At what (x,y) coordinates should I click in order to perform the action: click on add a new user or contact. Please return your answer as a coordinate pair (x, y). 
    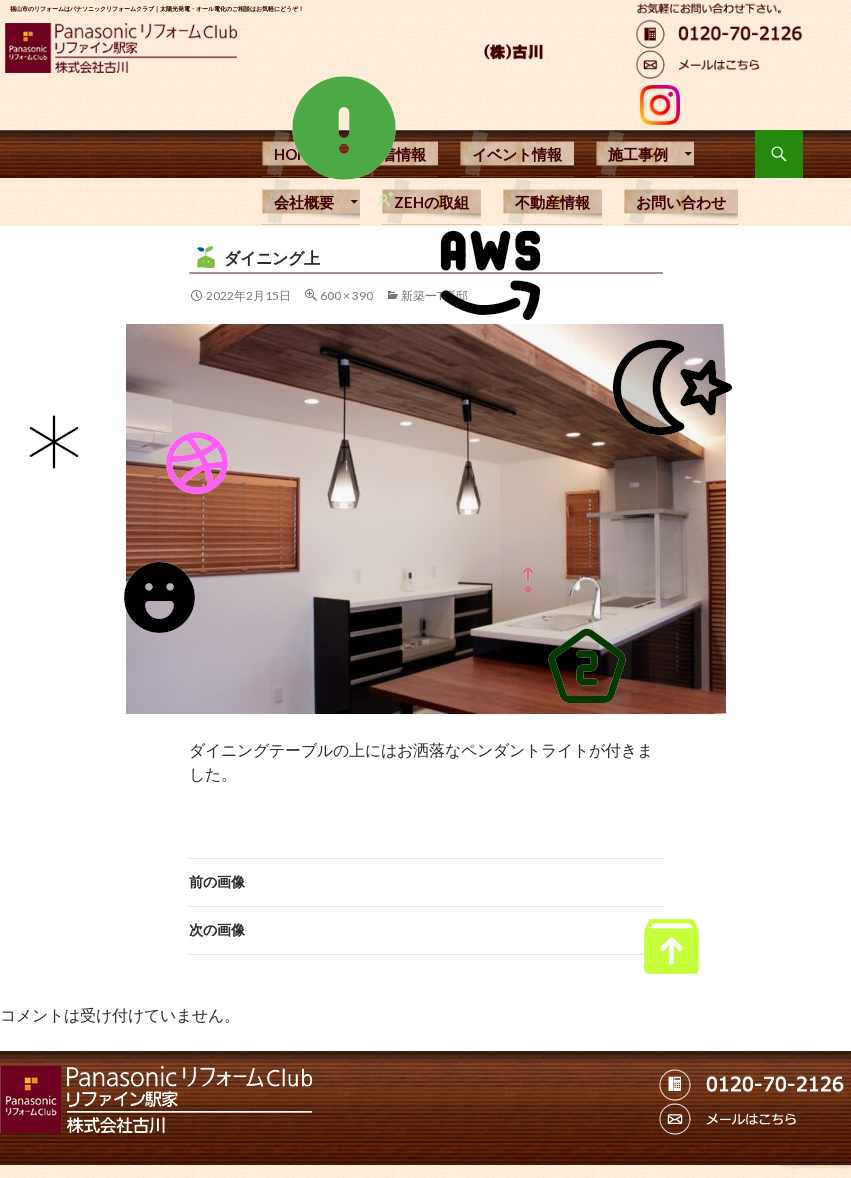
    Looking at the image, I should click on (385, 199).